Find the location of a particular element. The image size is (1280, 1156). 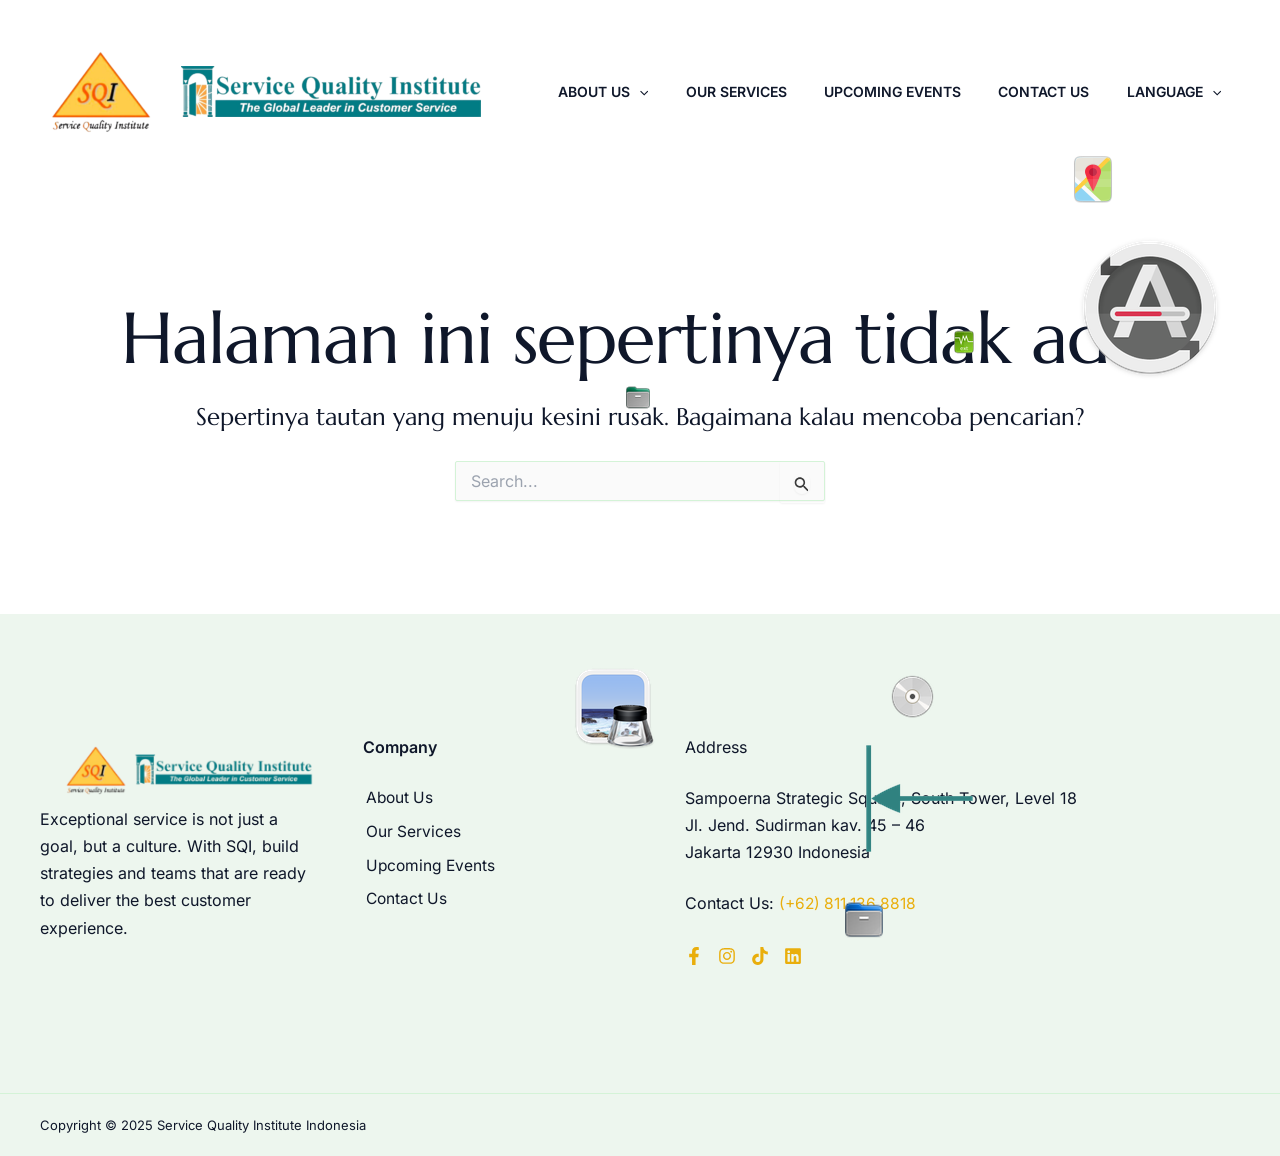

open the file manager application is located at coordinates (864, 919).